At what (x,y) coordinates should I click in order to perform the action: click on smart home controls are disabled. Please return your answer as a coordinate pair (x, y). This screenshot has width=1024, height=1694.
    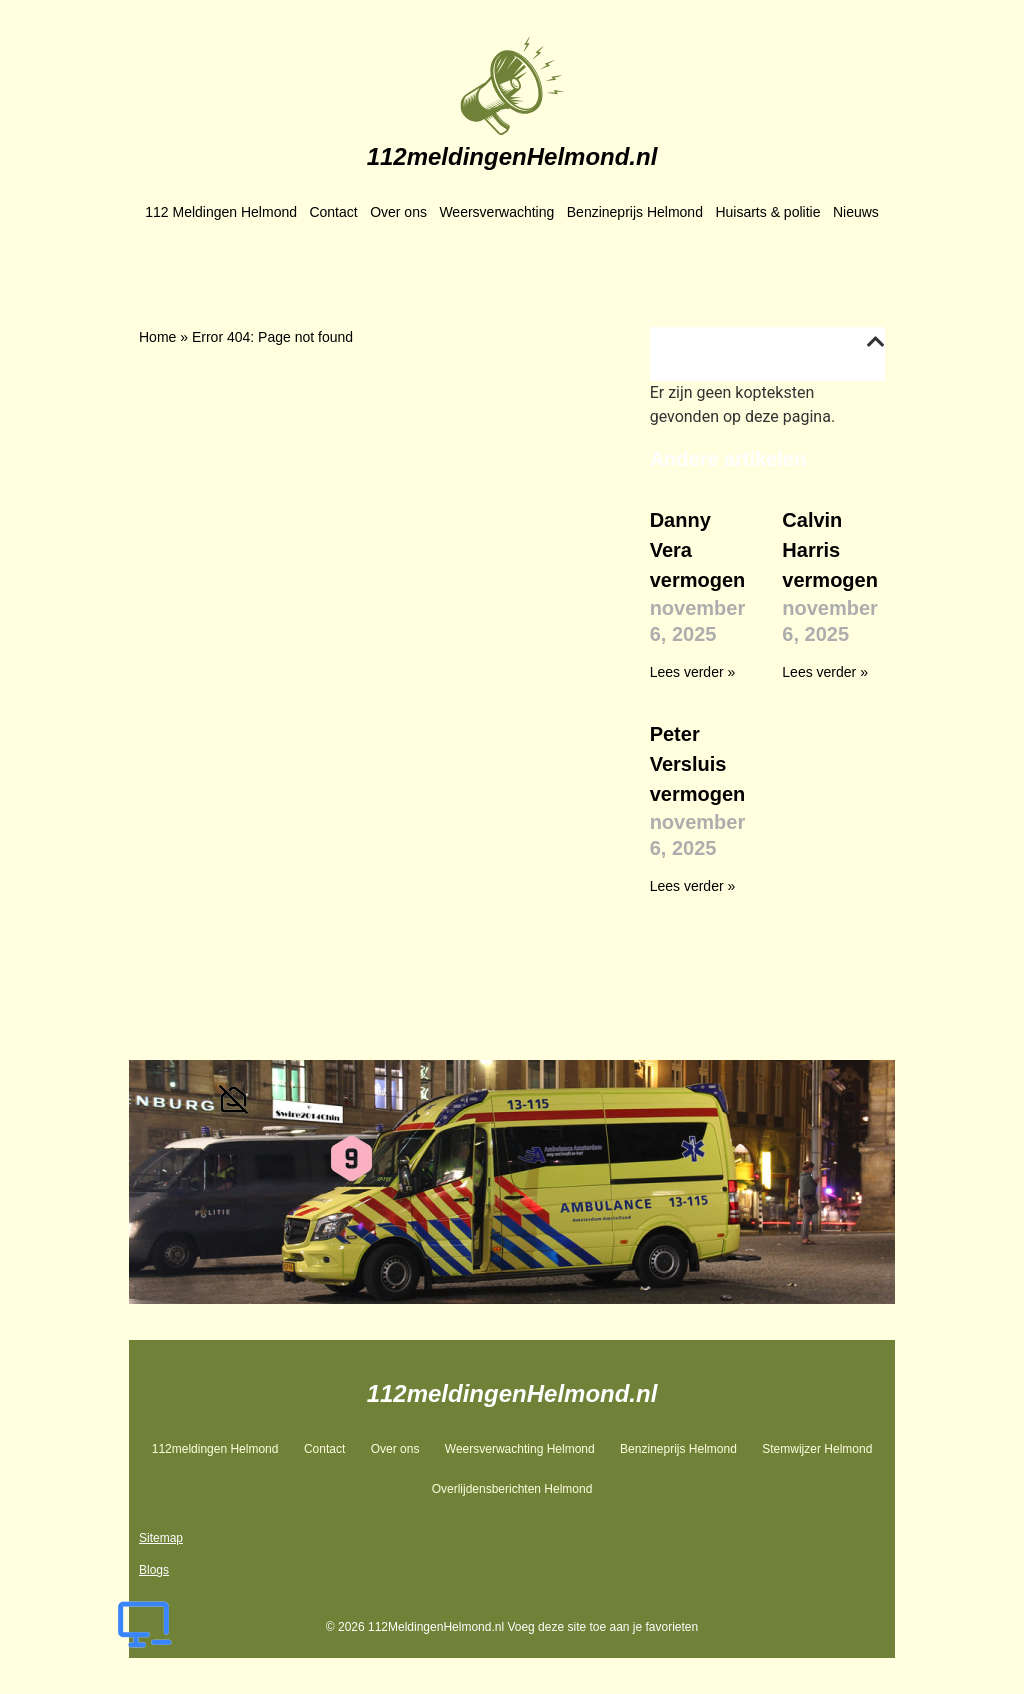
    Looking at the image, I should click on (233, 1099).